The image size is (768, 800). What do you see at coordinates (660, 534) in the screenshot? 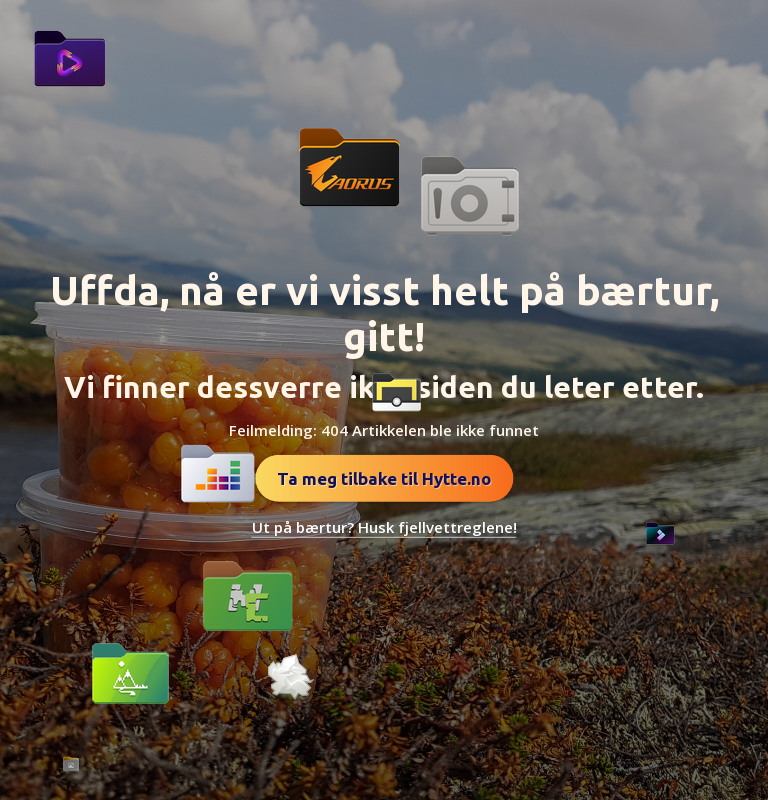
I see `open wondershare filmora go project files` at bounding box center [660, 534].